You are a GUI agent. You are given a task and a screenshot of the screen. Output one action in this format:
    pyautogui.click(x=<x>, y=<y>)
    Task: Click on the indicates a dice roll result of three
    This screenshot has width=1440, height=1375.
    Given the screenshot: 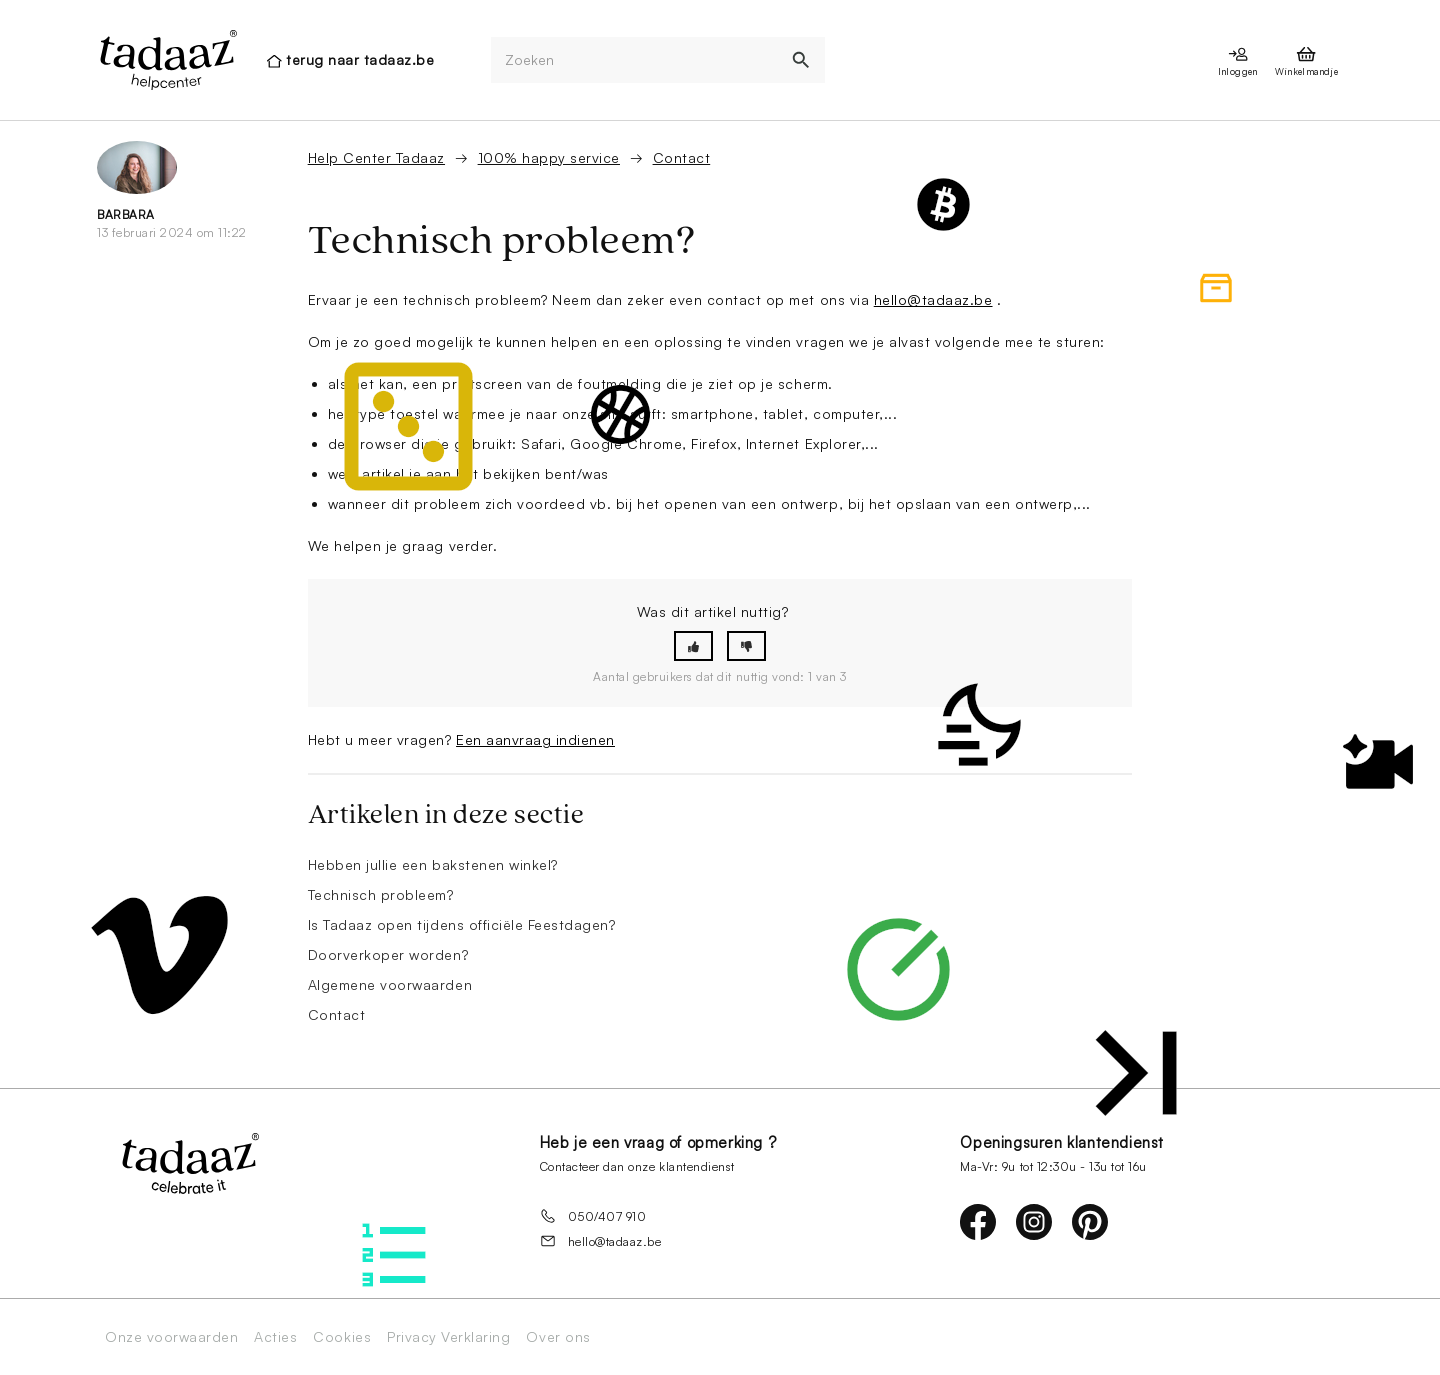 What is the action you would take?
    pyautogui.click(x=408, y=426)
    